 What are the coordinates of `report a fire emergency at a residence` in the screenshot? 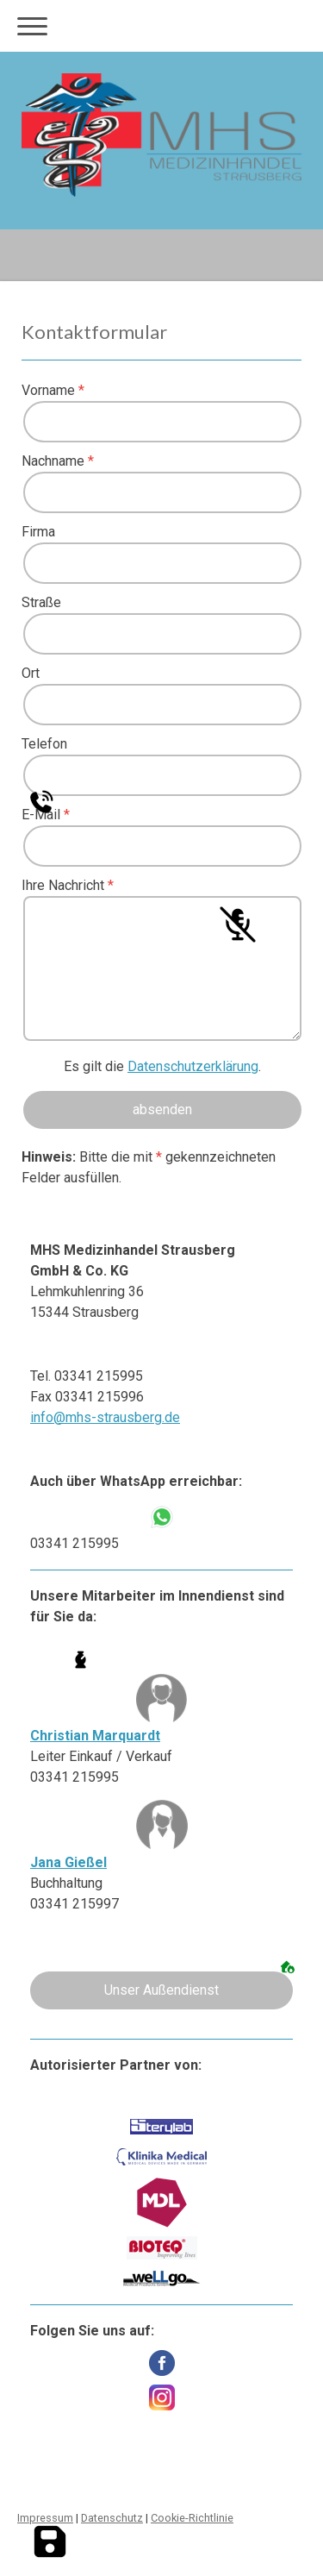 It's located at (287, 1966).